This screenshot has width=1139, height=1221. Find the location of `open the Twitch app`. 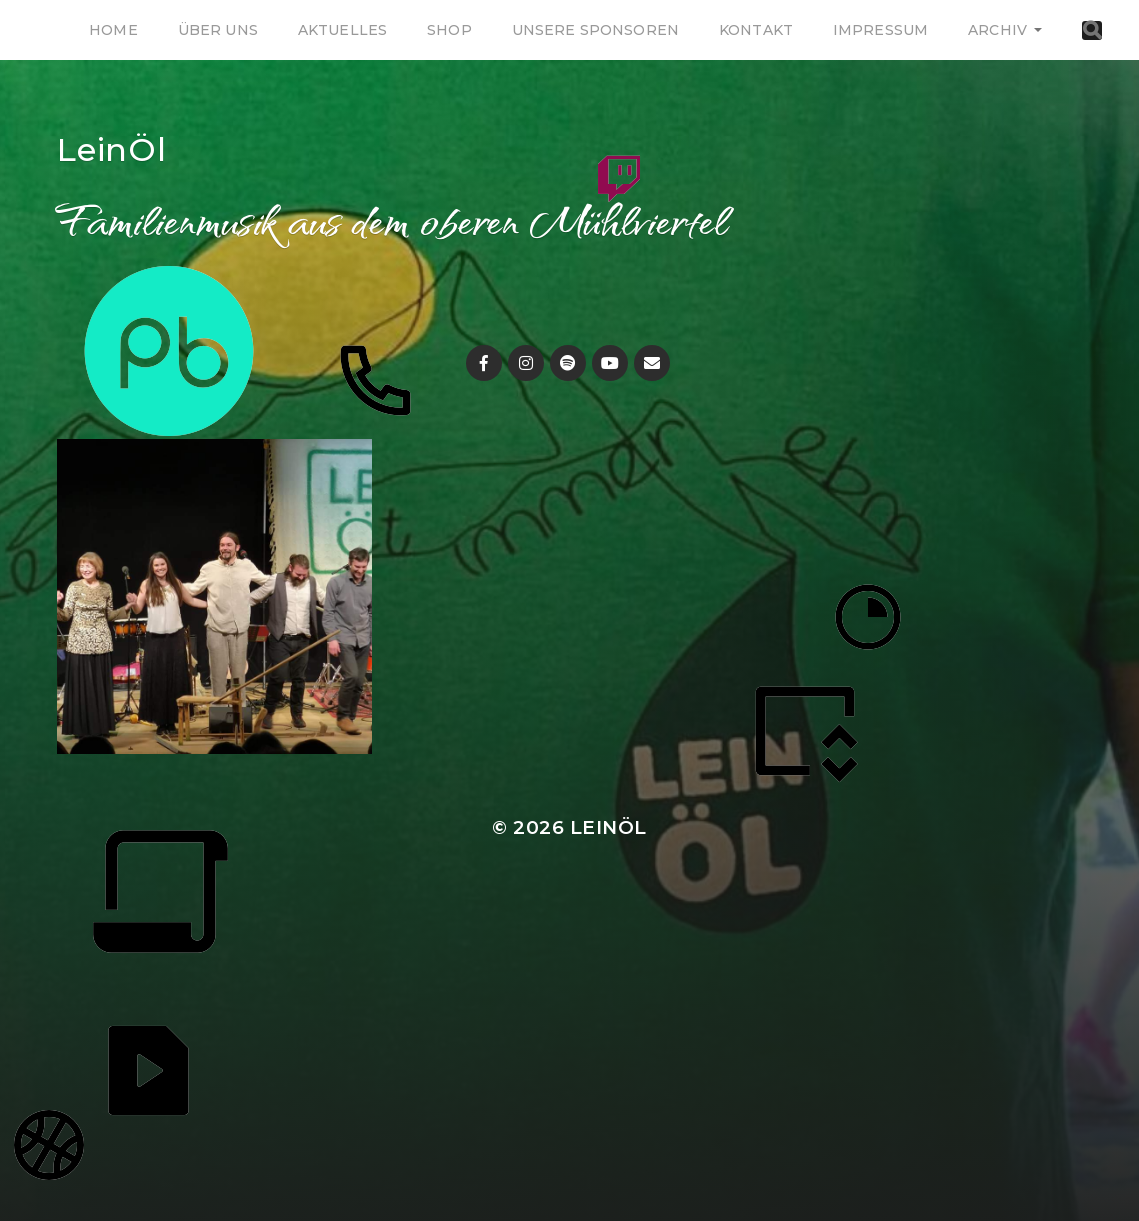

open the Twitch app is located at coordinates (619, 179).